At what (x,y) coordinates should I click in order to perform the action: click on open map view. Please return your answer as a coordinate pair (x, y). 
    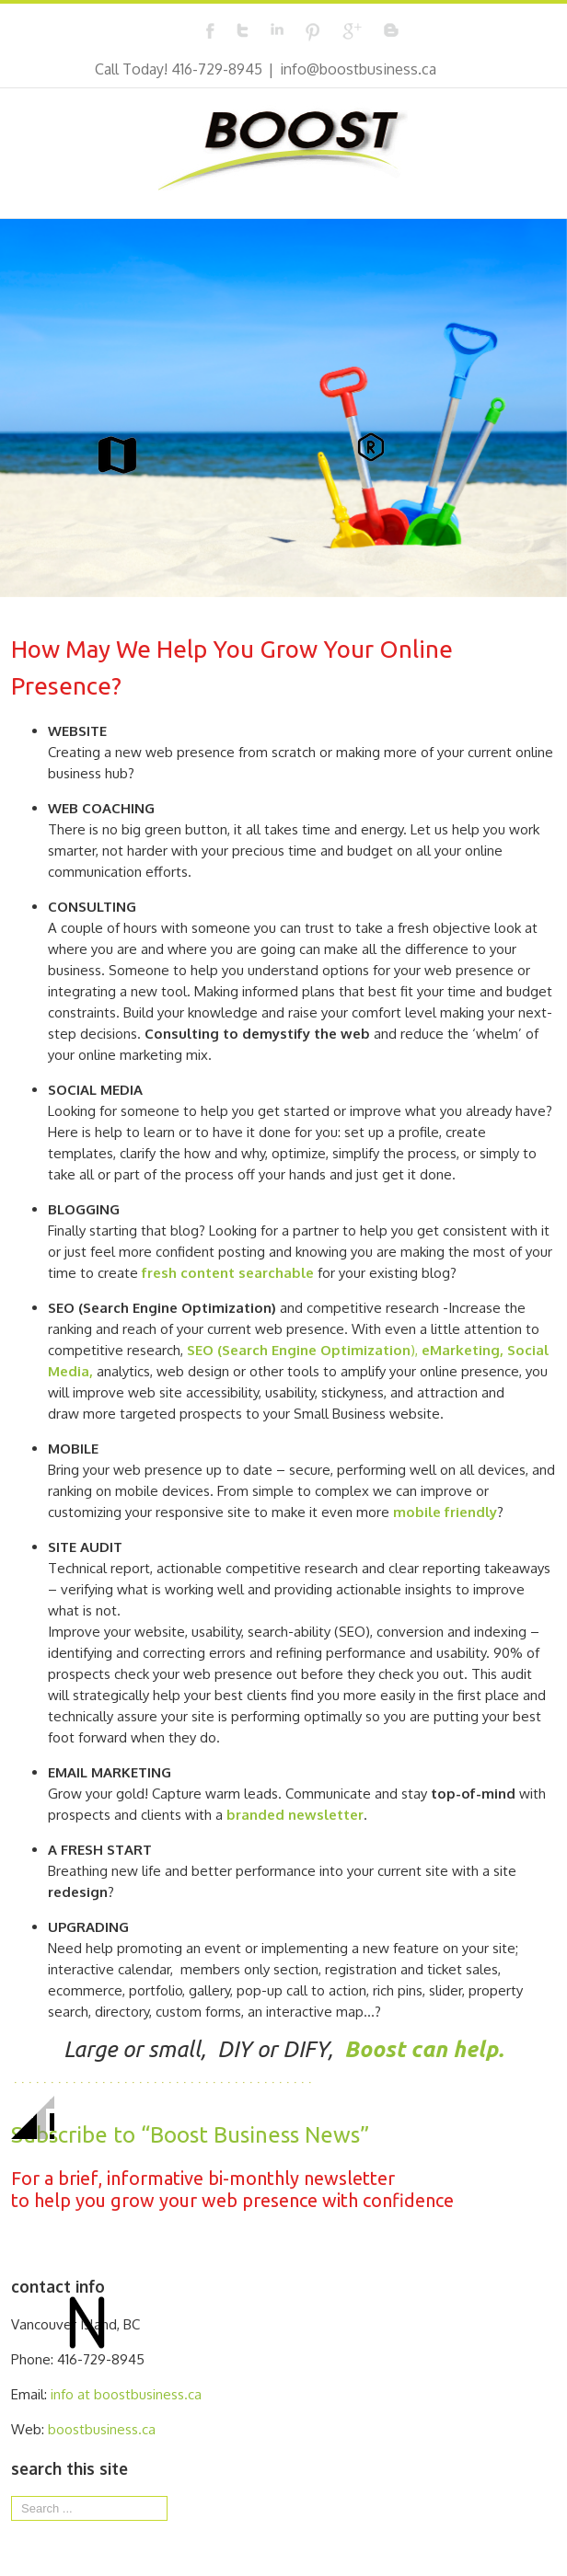
    Looking at the image, I should click on (117, 454).